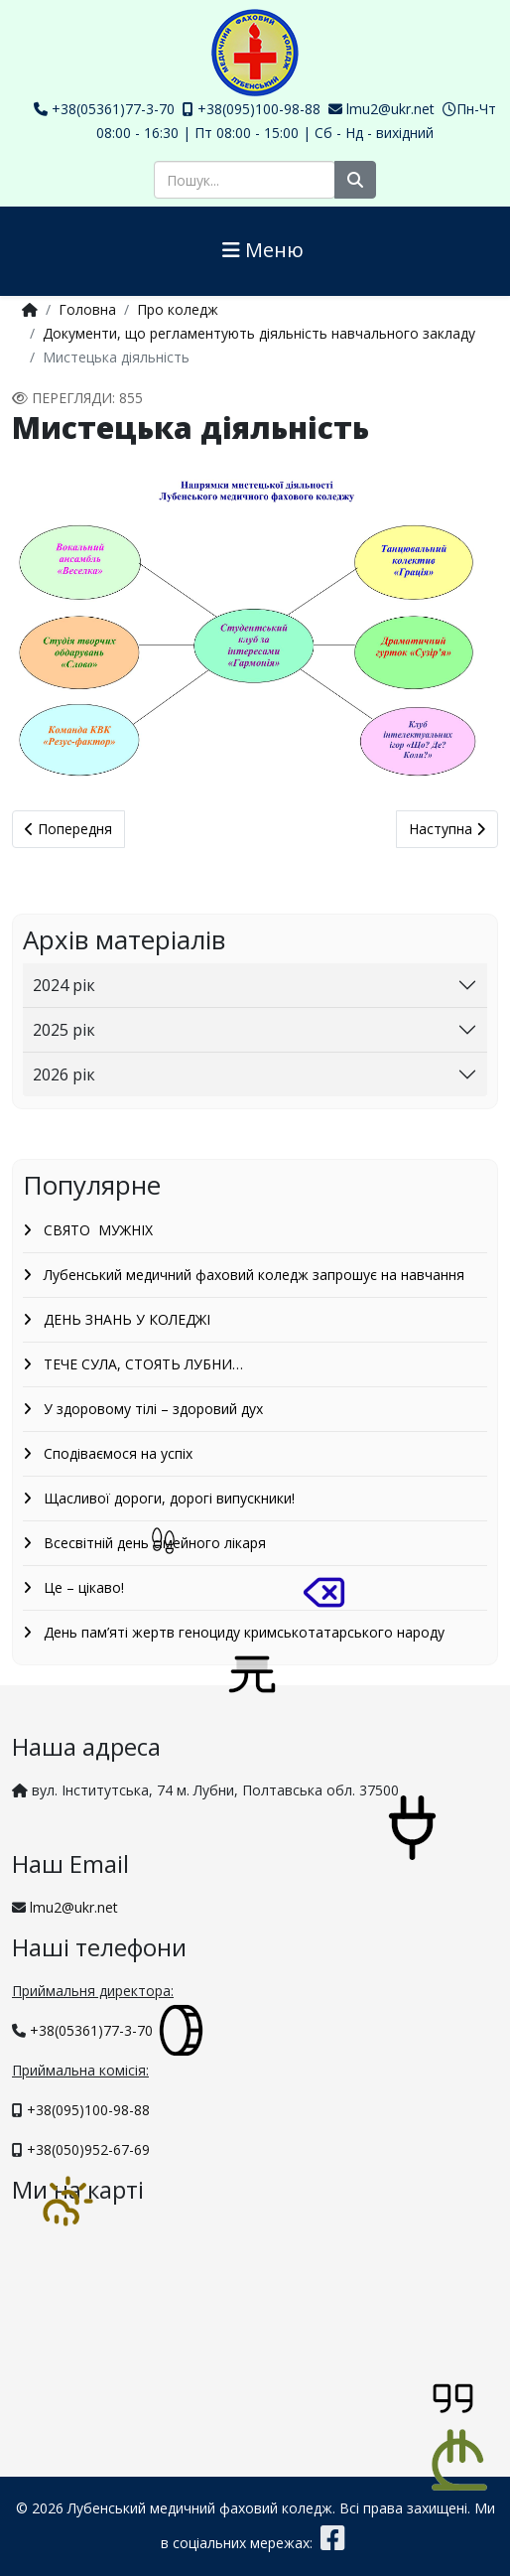 The height and width of the screenshot is (2576, 510). Describe the element at coordinates (323, 1592) in the screenshot. I see `delete selected item` at that location.